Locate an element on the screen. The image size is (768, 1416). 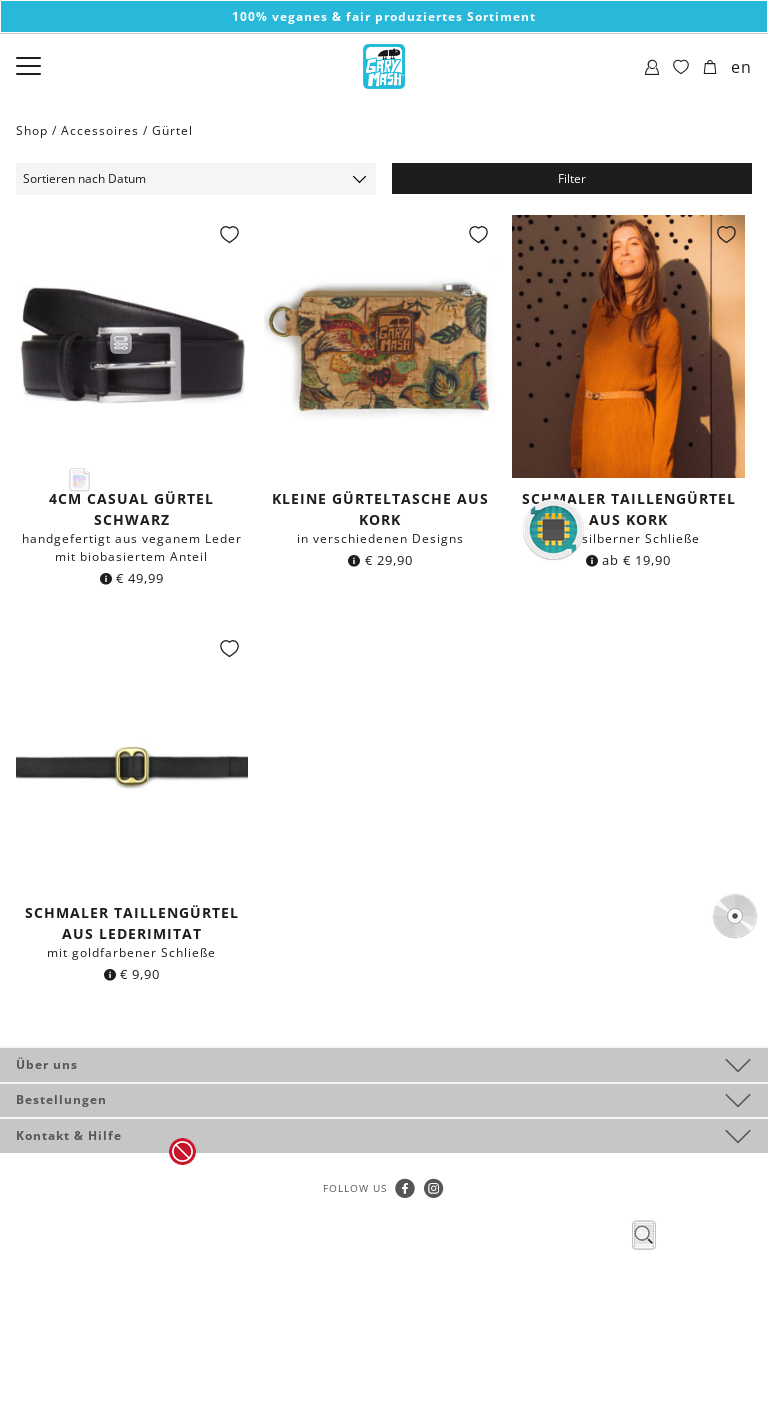
delete an email message is located at coordinates (182, 1151).